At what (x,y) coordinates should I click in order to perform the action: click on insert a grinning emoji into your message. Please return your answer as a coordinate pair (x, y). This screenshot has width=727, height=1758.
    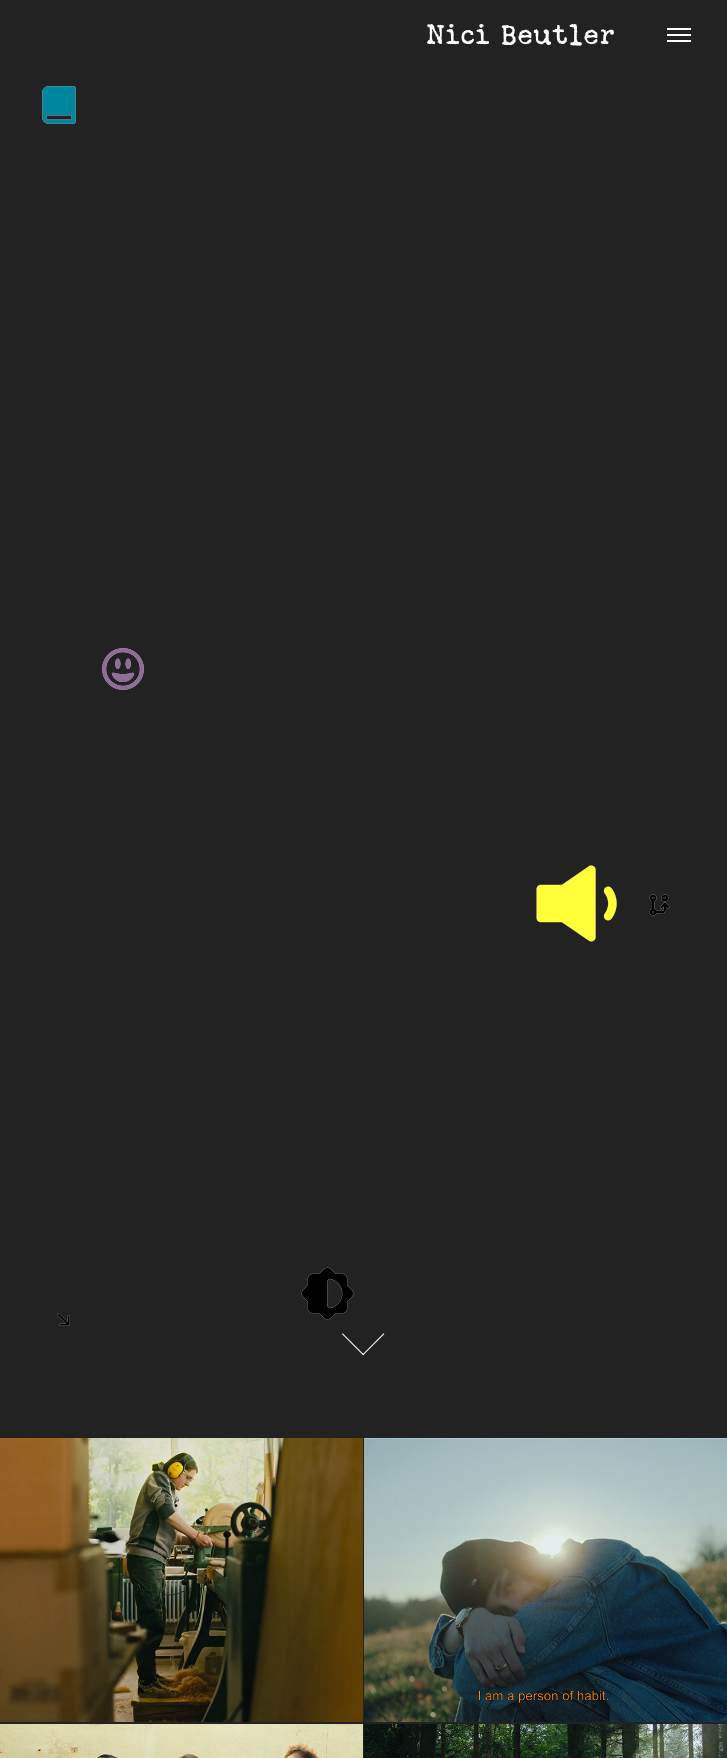
    Looking at the image, I should click on (123, 669).